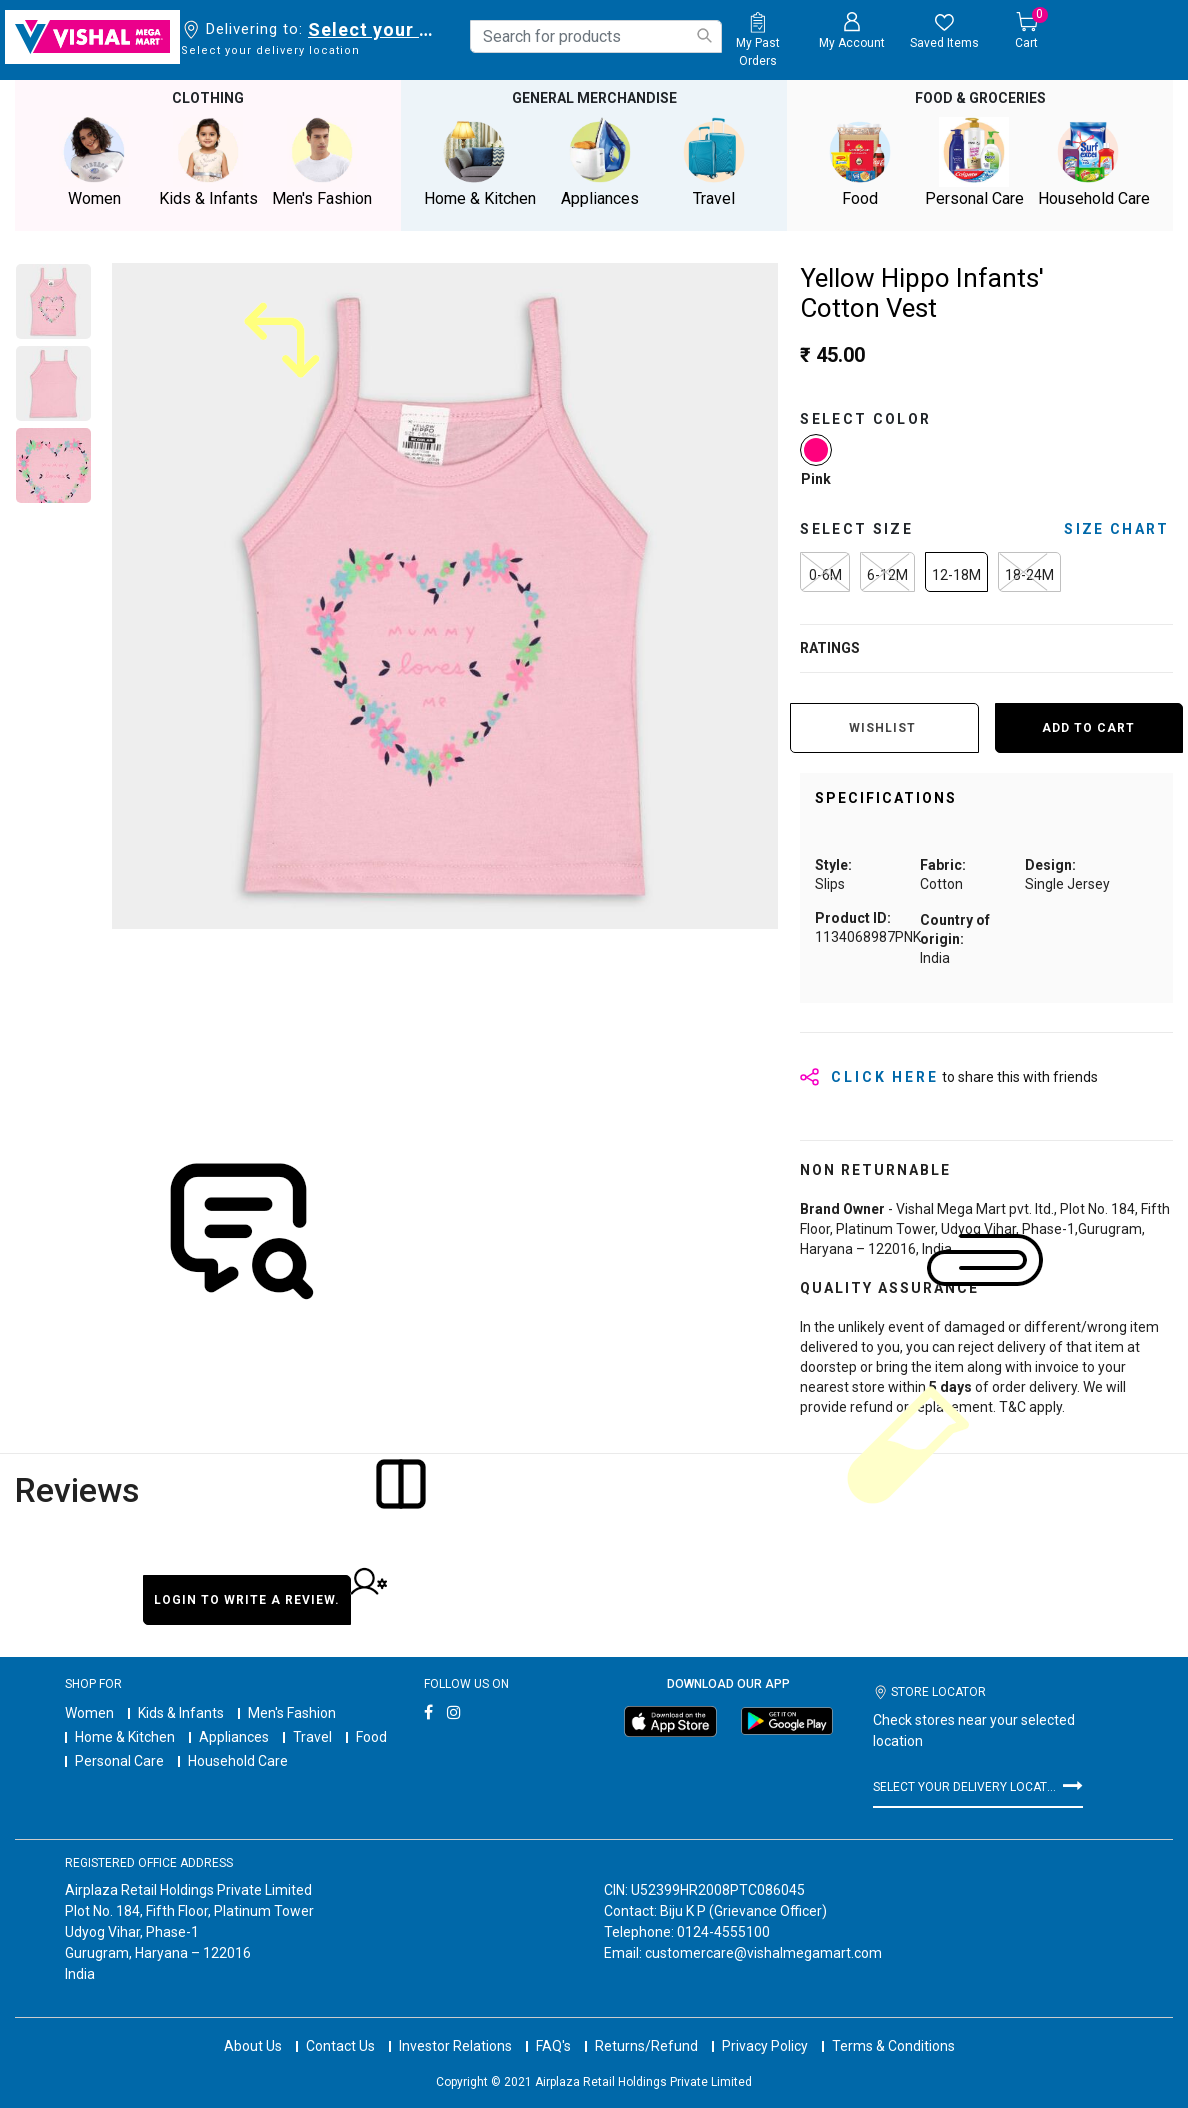  I want to click on run a test or experiment, so click(906, 1445).